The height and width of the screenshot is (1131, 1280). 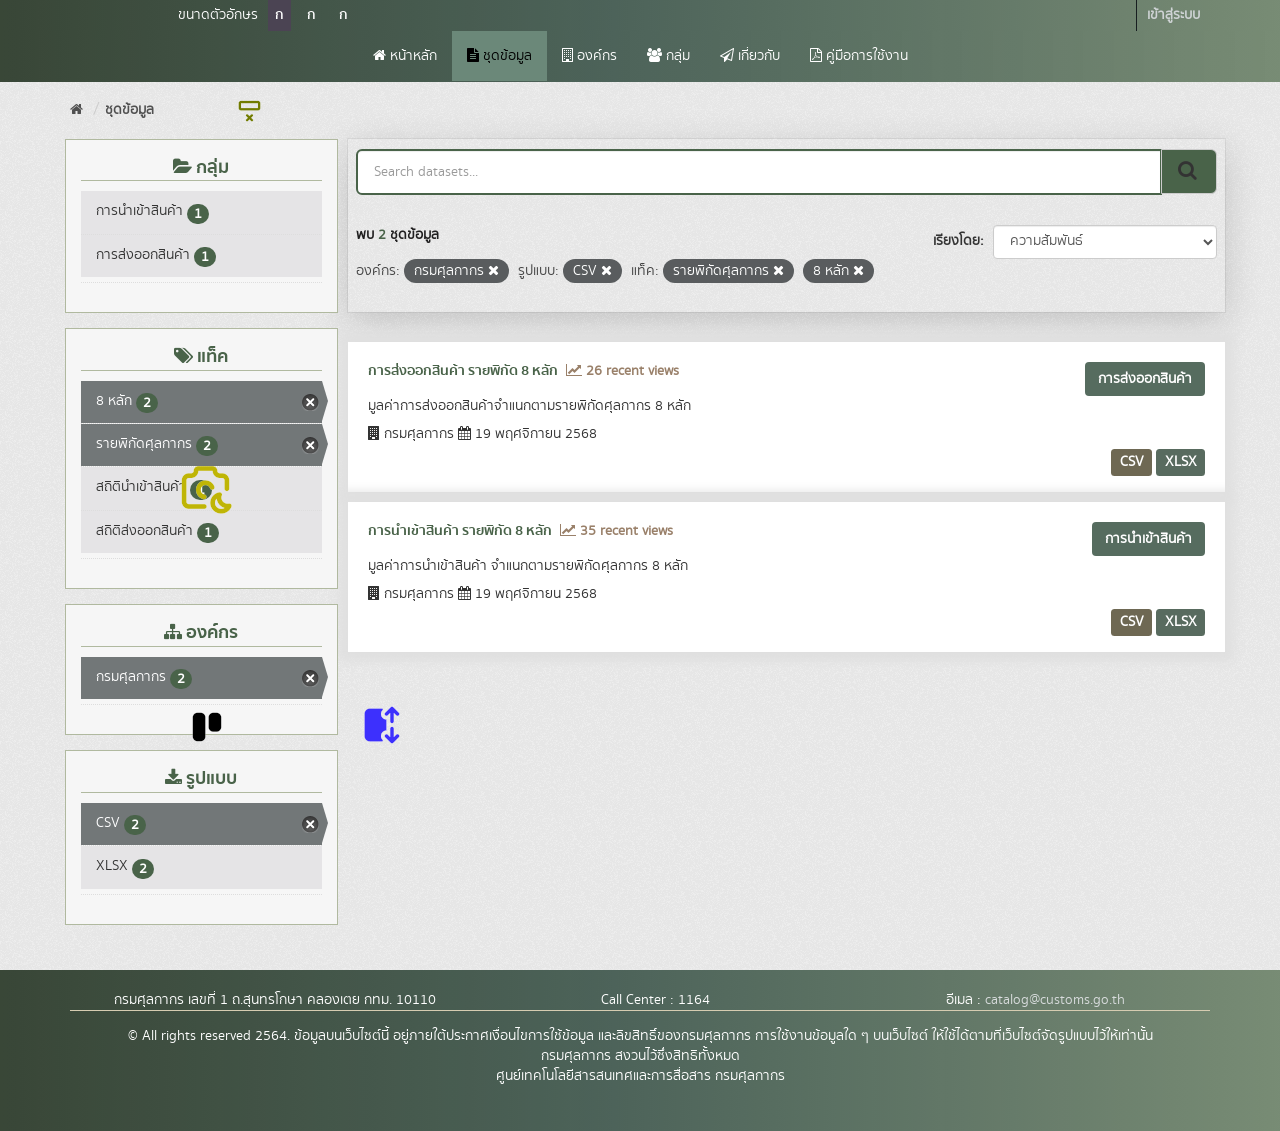 What do you see at coordinates (381, 725) in the screenshot?
I see `auto-adjust content height to fit container` at bounding box center [381, 725].